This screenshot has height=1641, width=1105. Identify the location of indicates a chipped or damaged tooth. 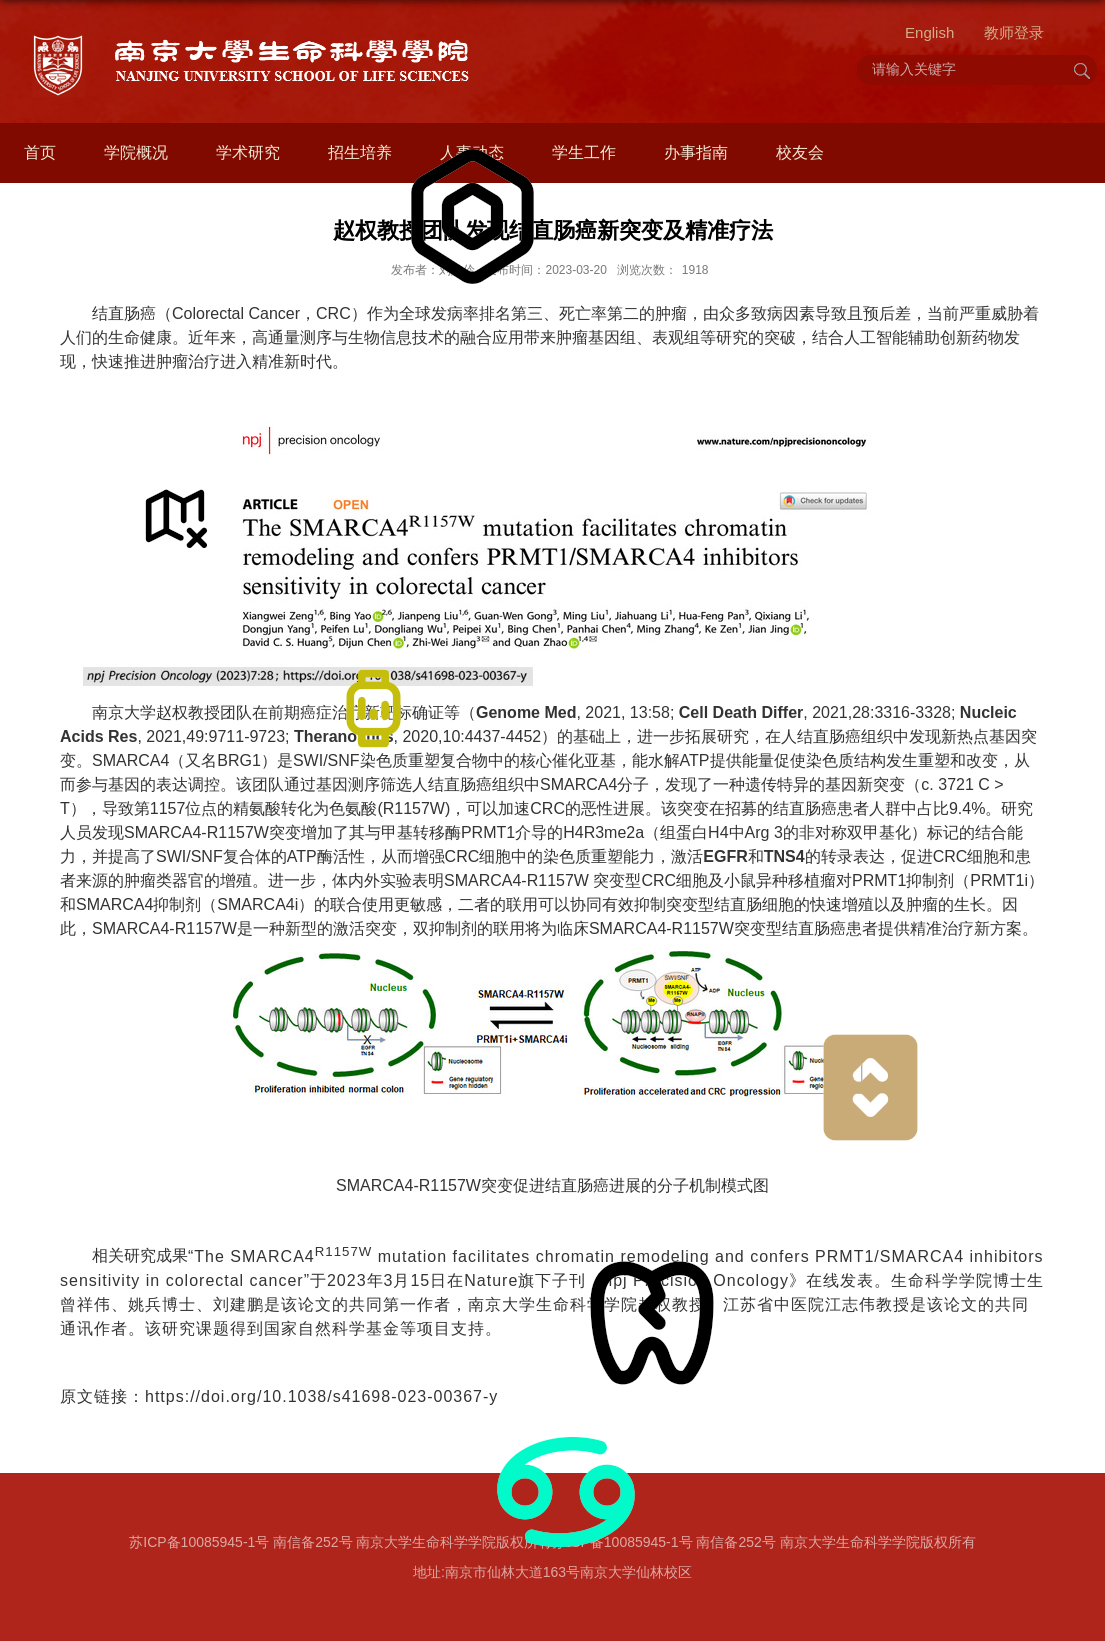
(652, 1323).